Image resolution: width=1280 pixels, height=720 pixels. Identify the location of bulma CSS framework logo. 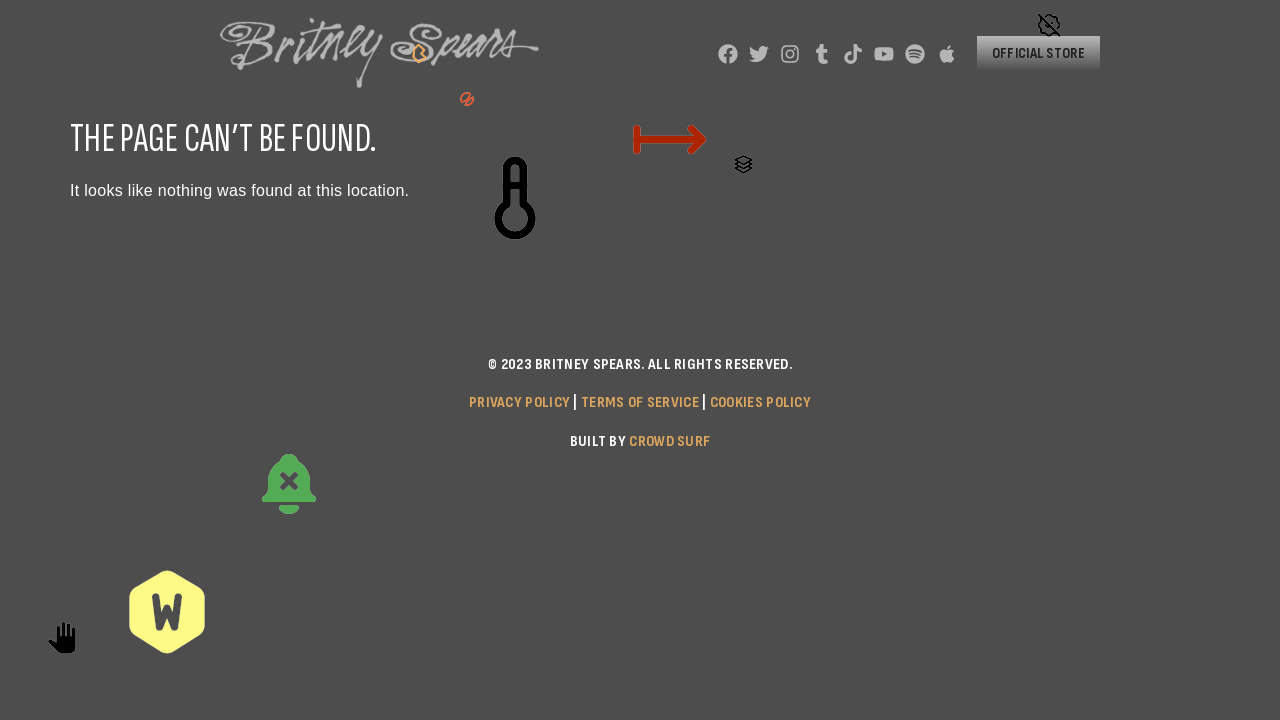
(419, 53).